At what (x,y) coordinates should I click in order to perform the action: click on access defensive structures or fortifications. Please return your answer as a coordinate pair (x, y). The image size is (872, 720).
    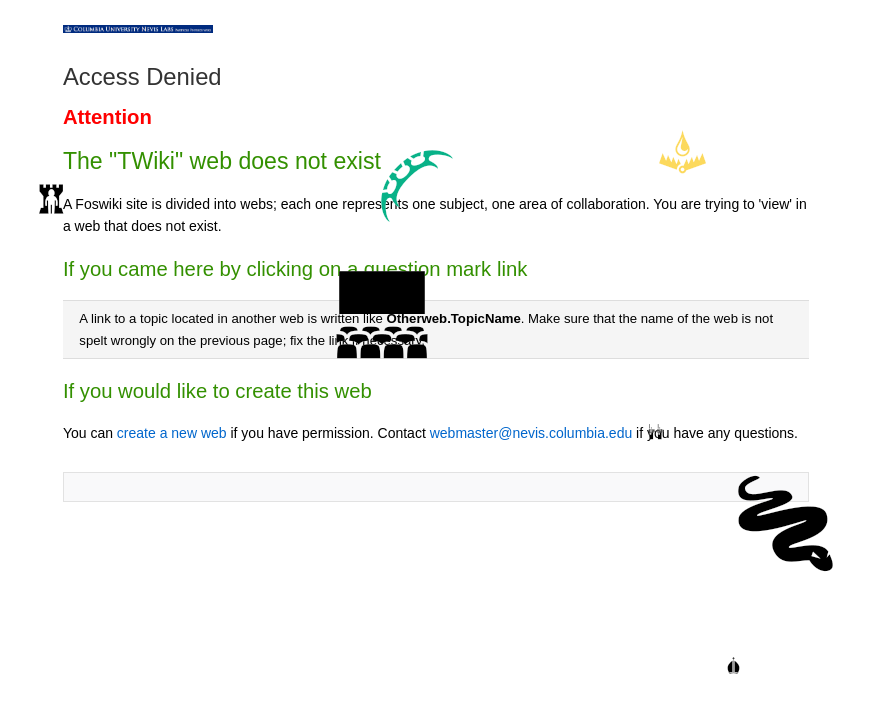
    Looking at the image, I should click on (51, 199).